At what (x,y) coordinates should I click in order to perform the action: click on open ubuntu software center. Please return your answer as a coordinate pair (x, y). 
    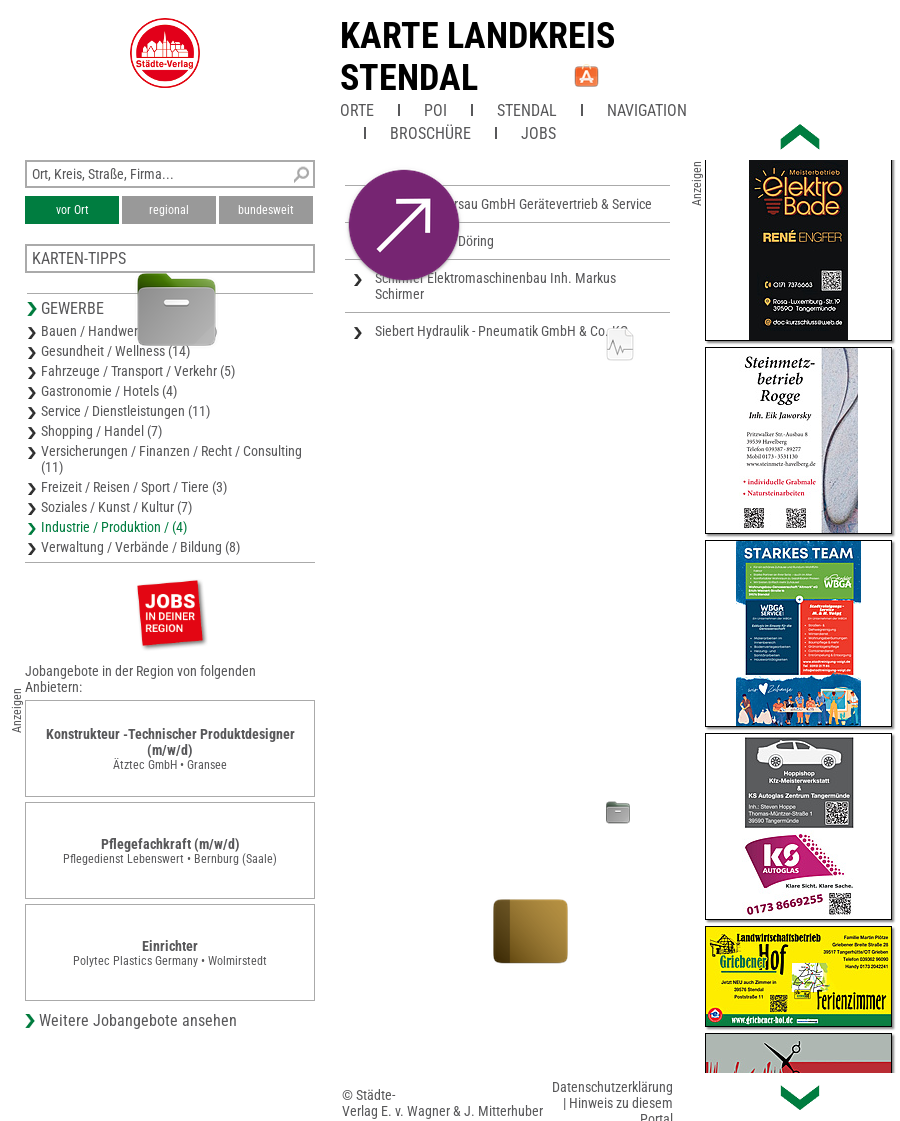
    Looking at the image, I should click on (586, 76).